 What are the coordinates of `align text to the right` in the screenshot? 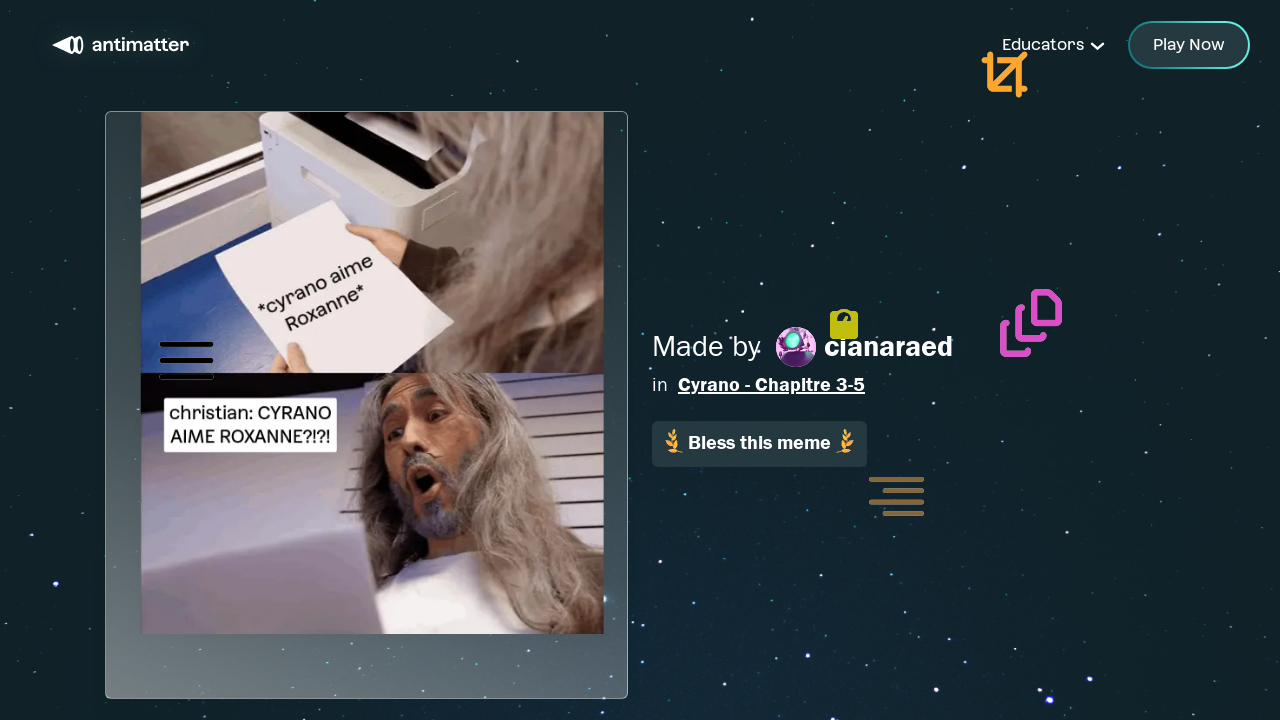 It's located at (896, 497).